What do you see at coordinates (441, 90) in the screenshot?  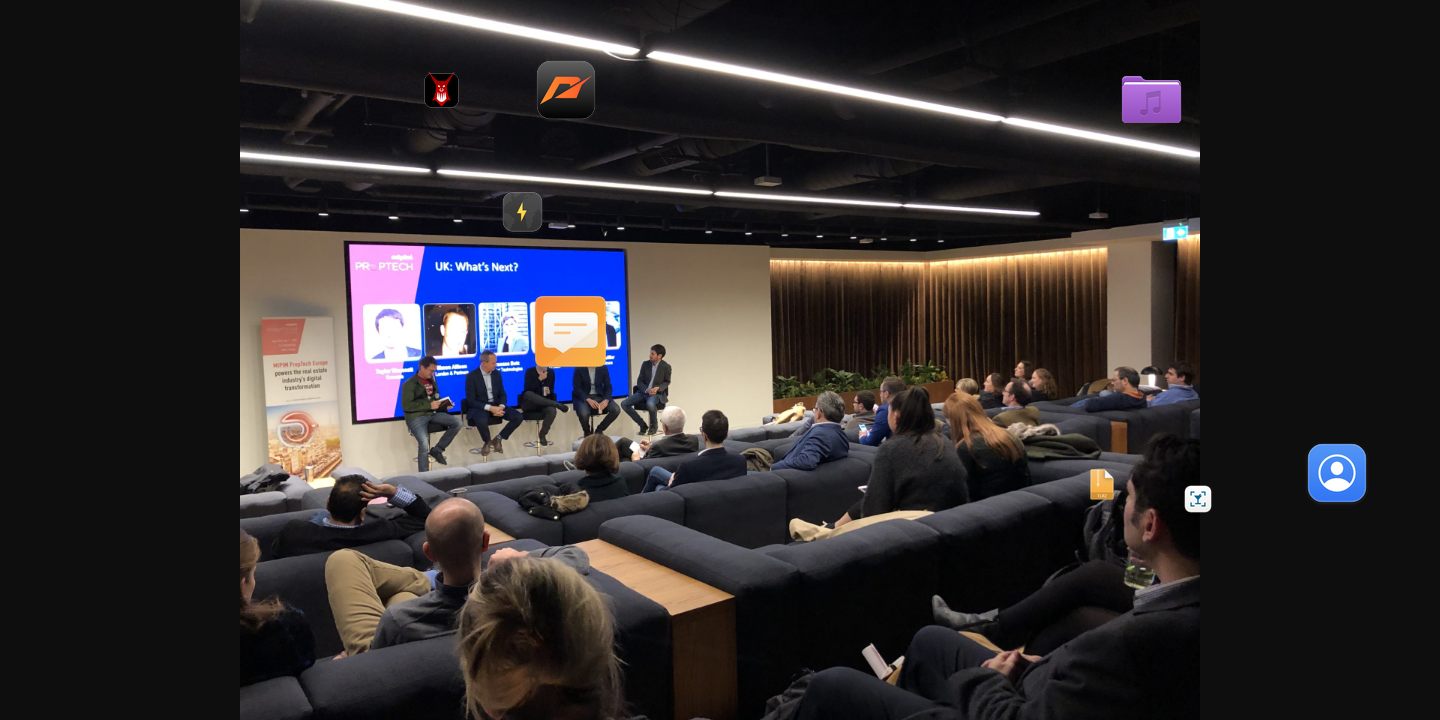 I see `launch dungeon keeper game` at bounding box center [441, 90].